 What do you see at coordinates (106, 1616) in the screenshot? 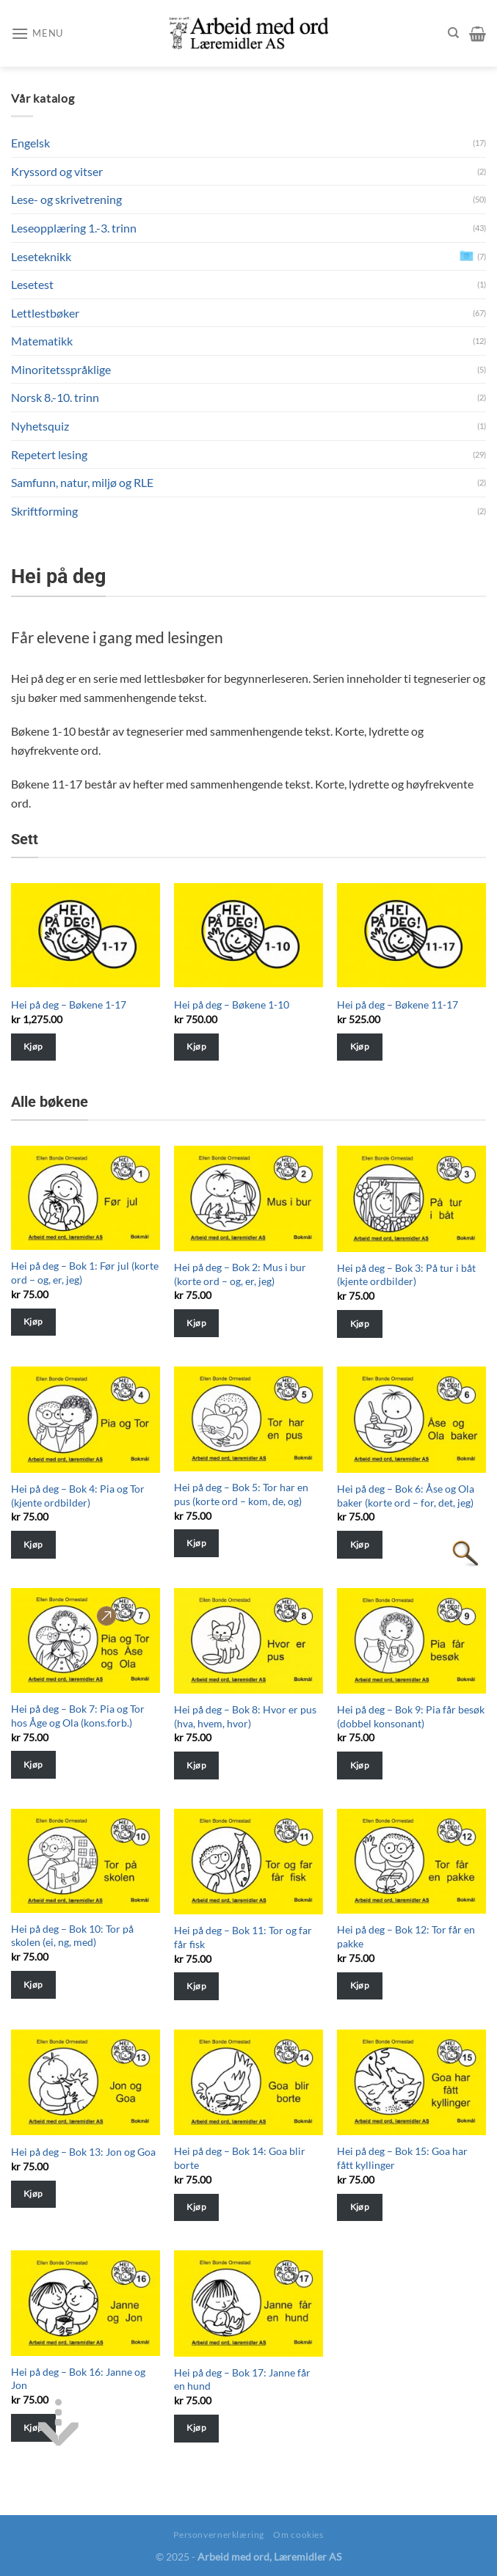
I see `indicates a symbolic link or shortcut to another file` at bounding box center [106, 1616].